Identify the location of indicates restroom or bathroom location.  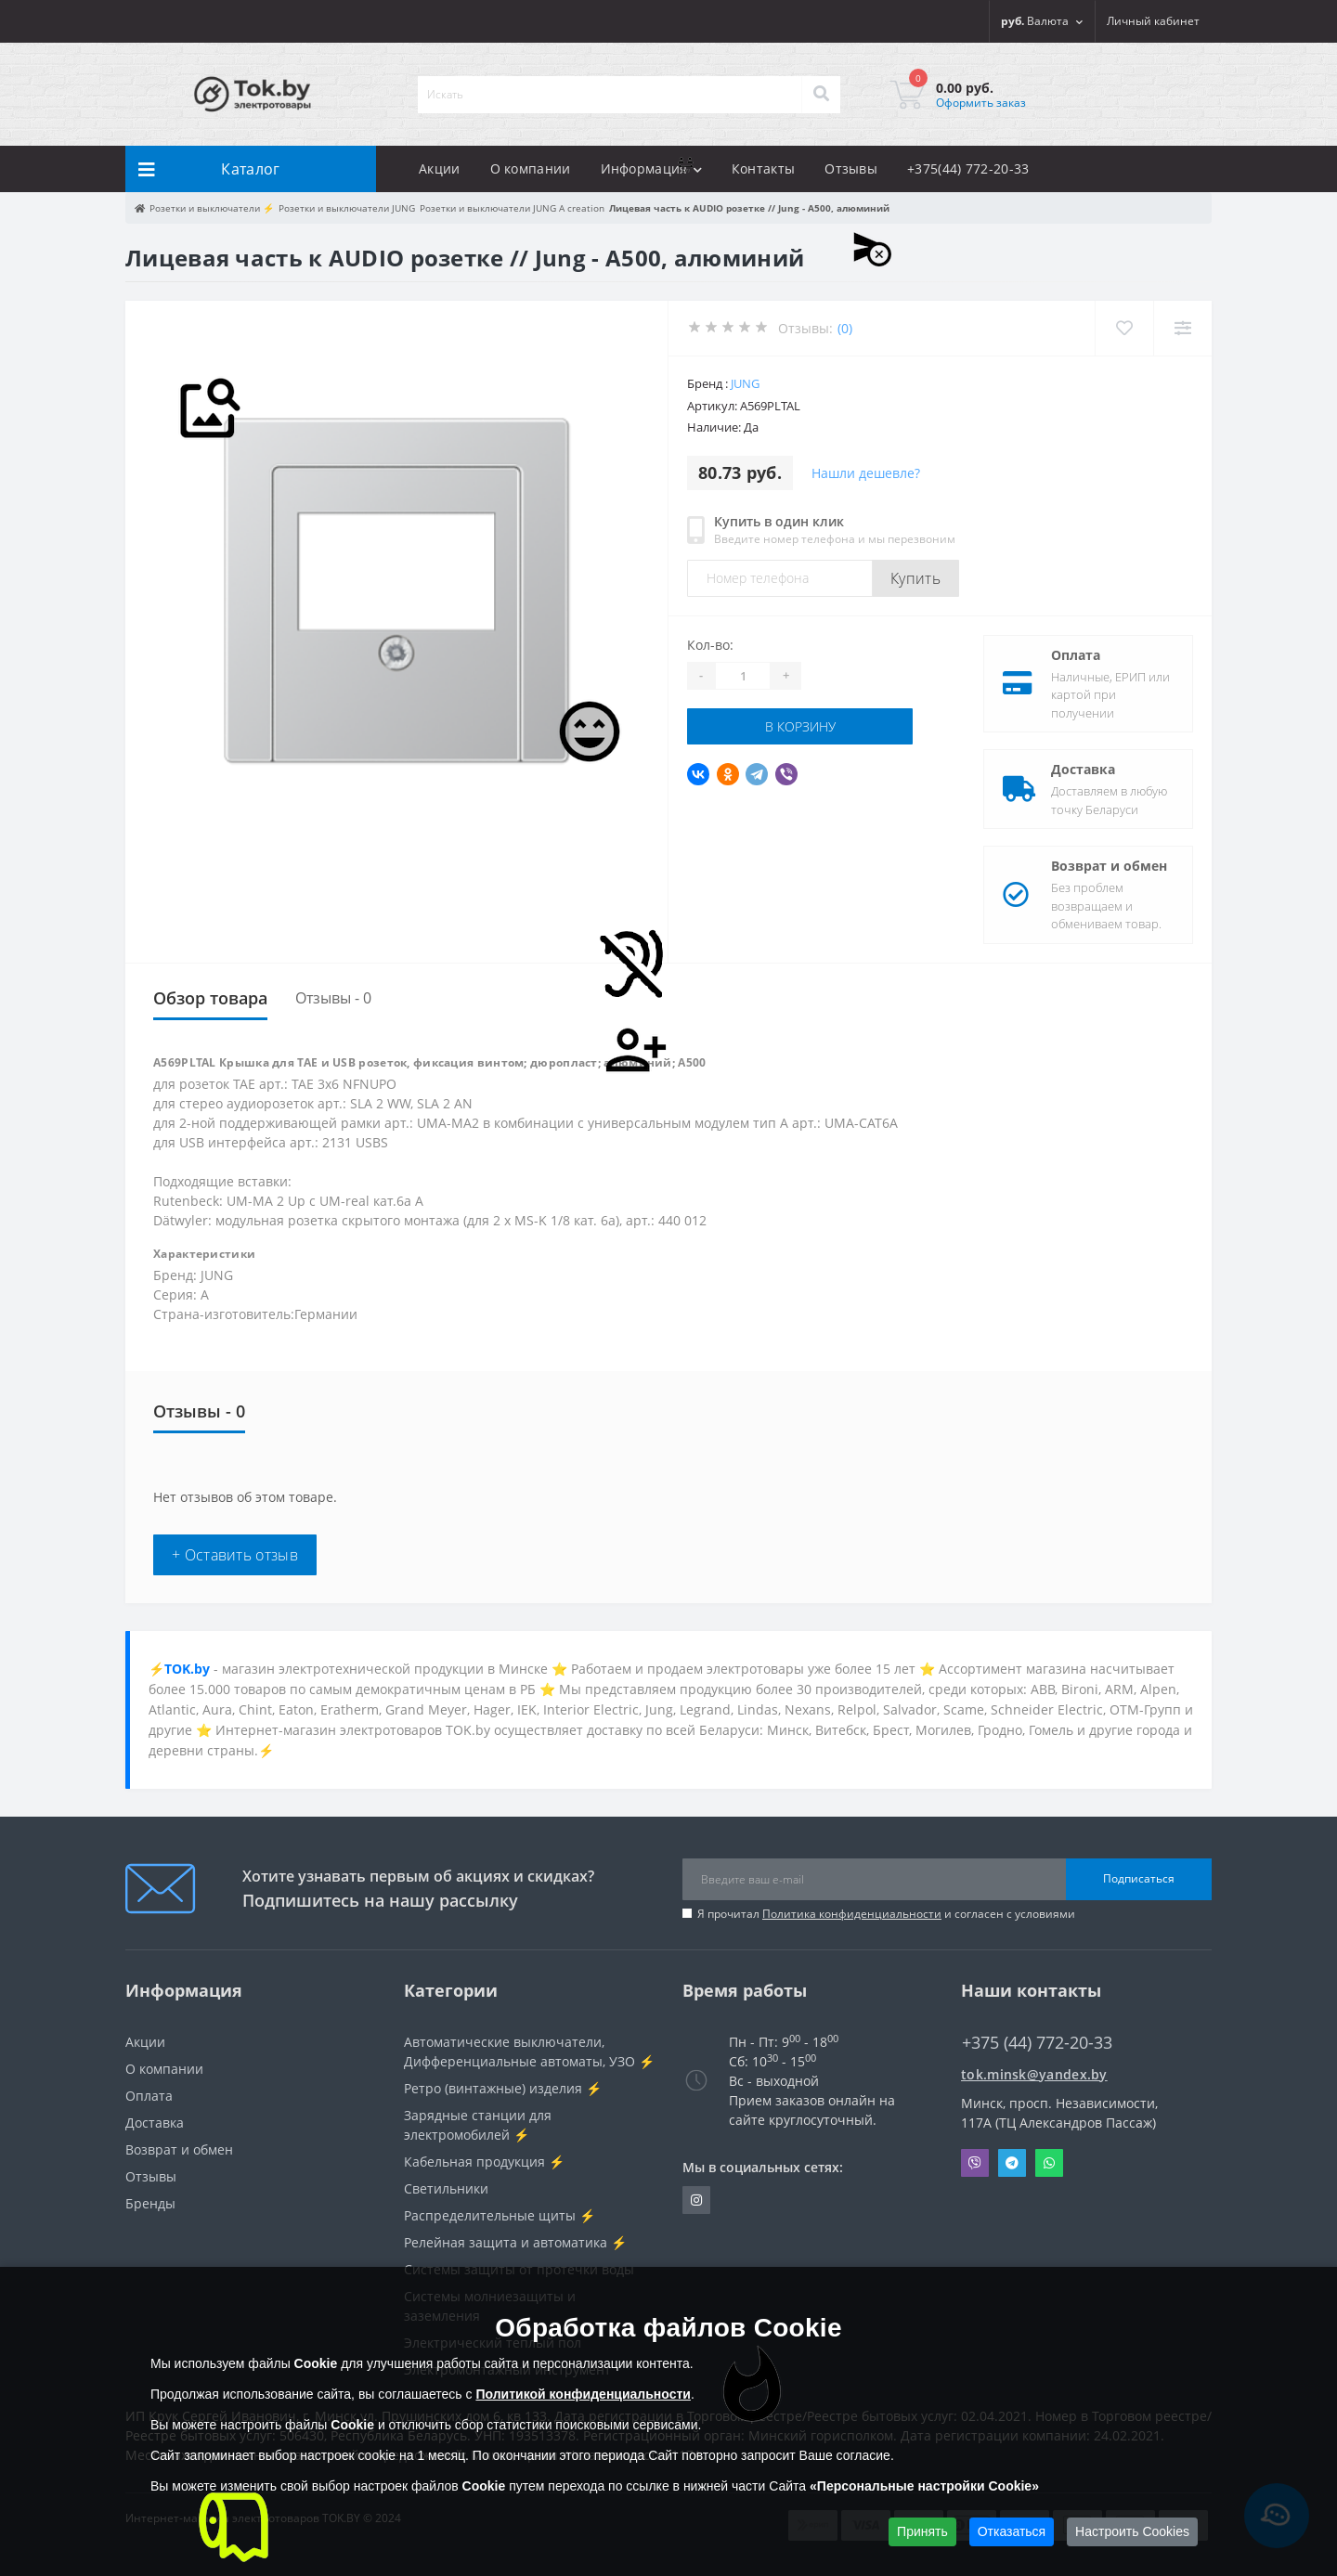
(233, 2527).